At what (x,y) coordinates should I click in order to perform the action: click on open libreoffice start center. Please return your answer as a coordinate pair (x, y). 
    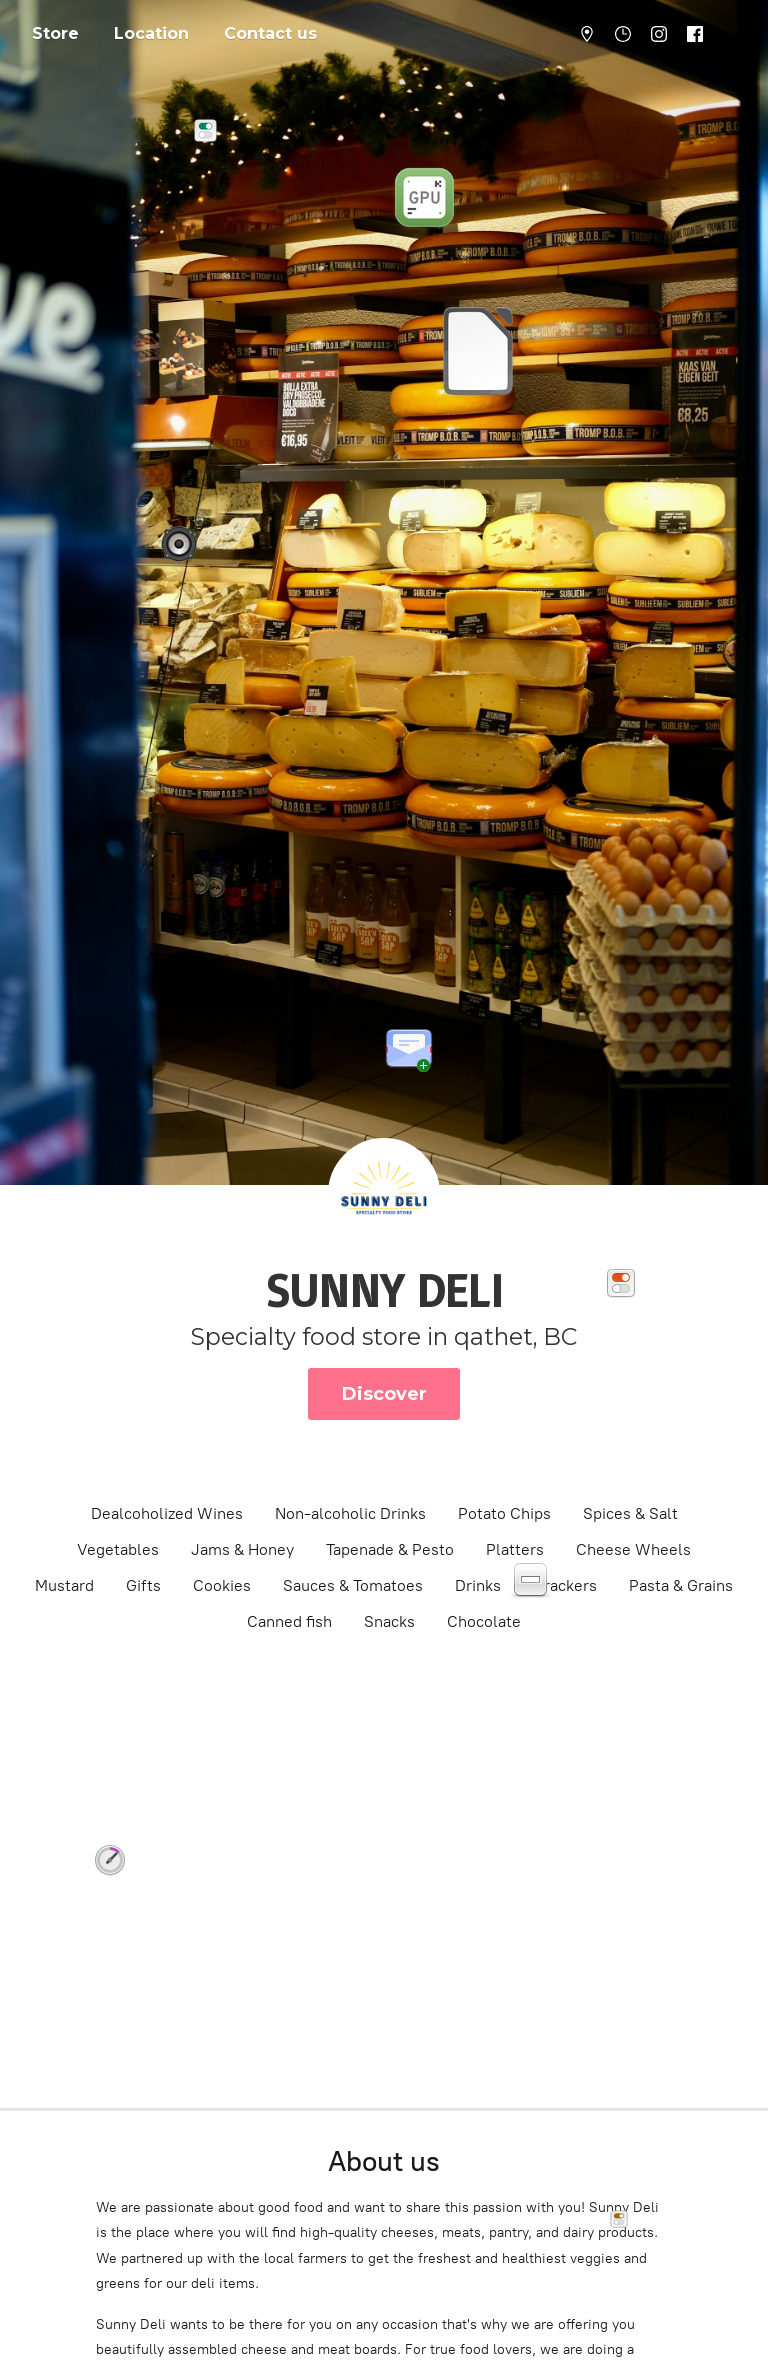
    Looking at the image, I should click on (478, 351).